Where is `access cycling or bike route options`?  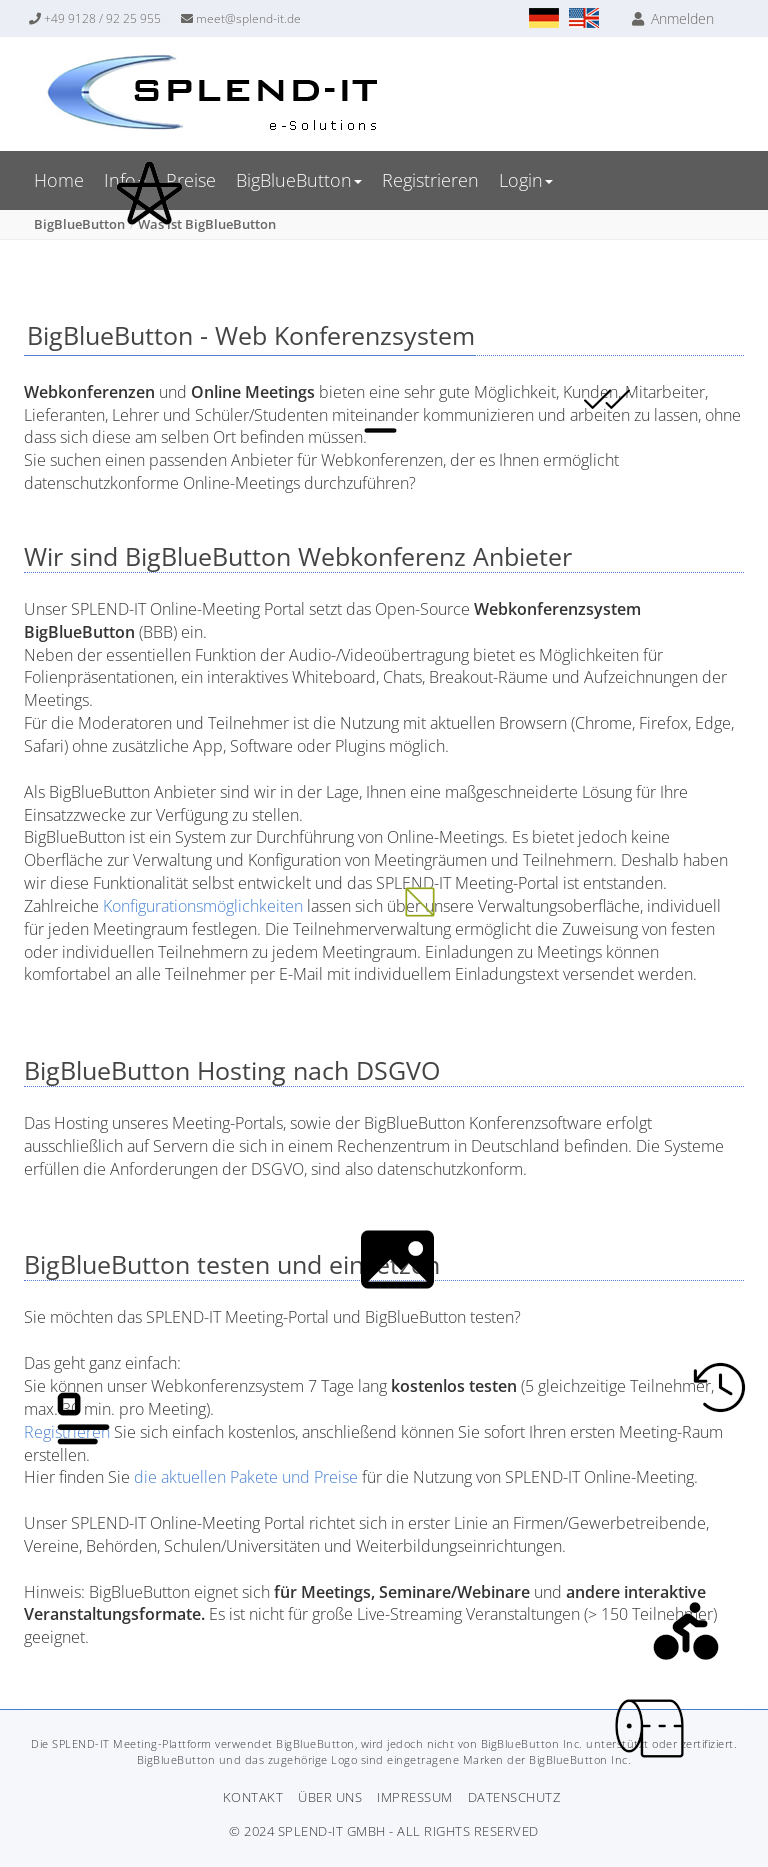 access cycling or bike route options is located at coordinates (686, 1631).